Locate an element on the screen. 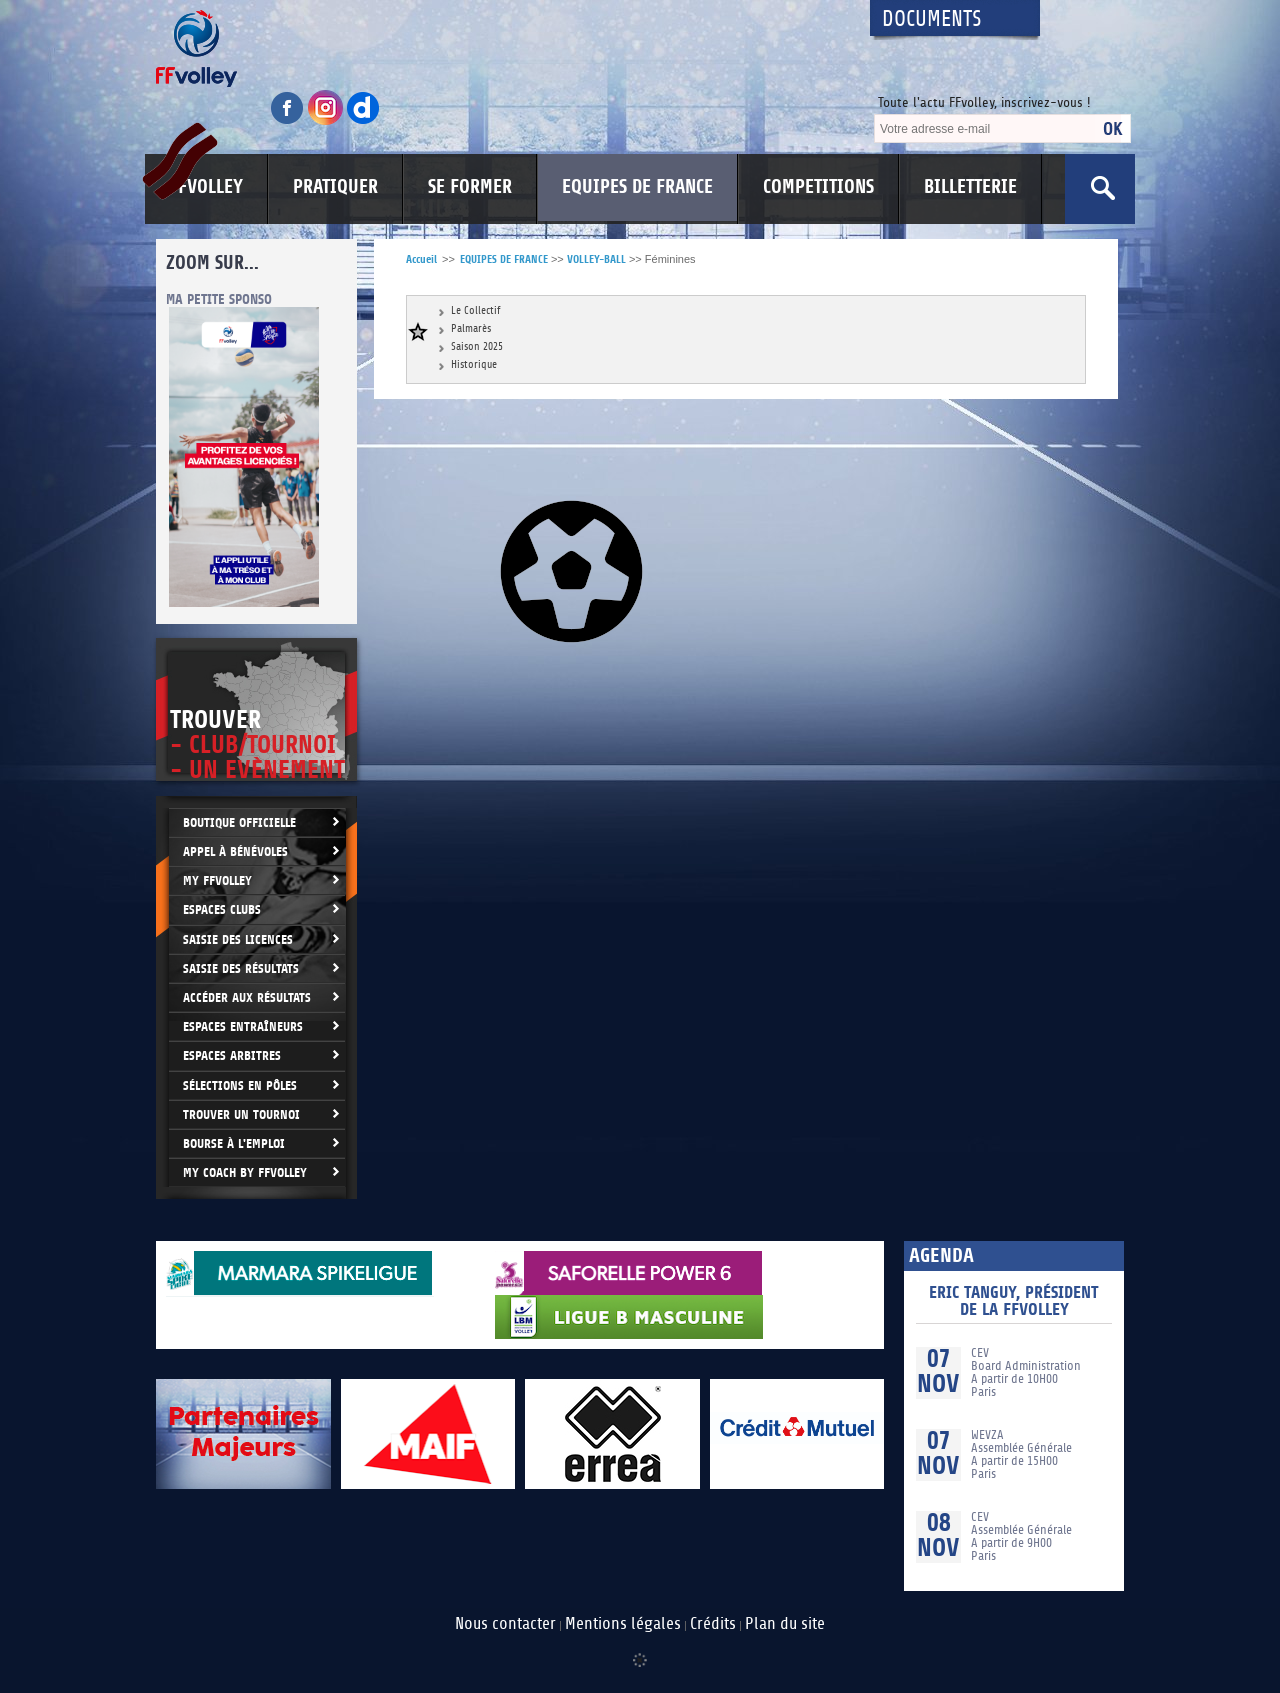  view sports or soccer-related content is located at coordinates (571, 571).